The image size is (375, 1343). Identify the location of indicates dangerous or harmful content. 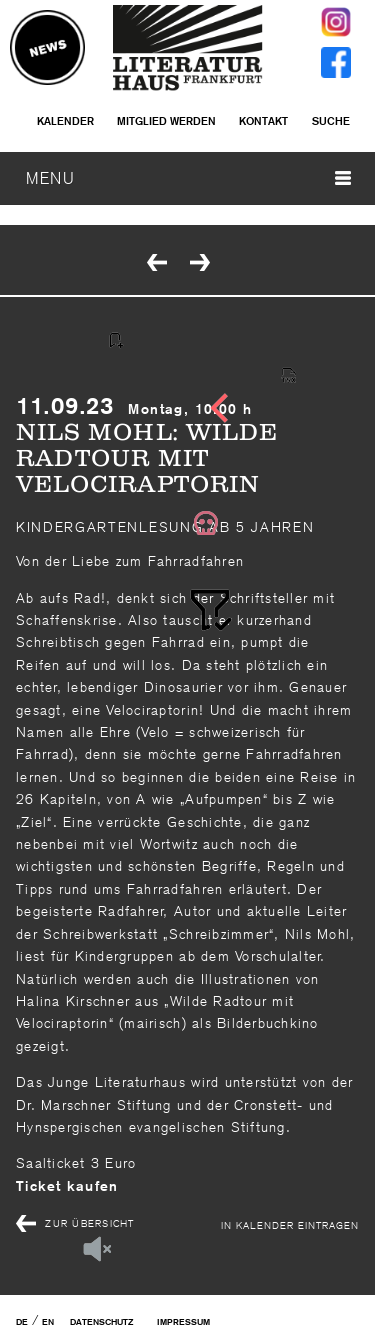
(206, 523).